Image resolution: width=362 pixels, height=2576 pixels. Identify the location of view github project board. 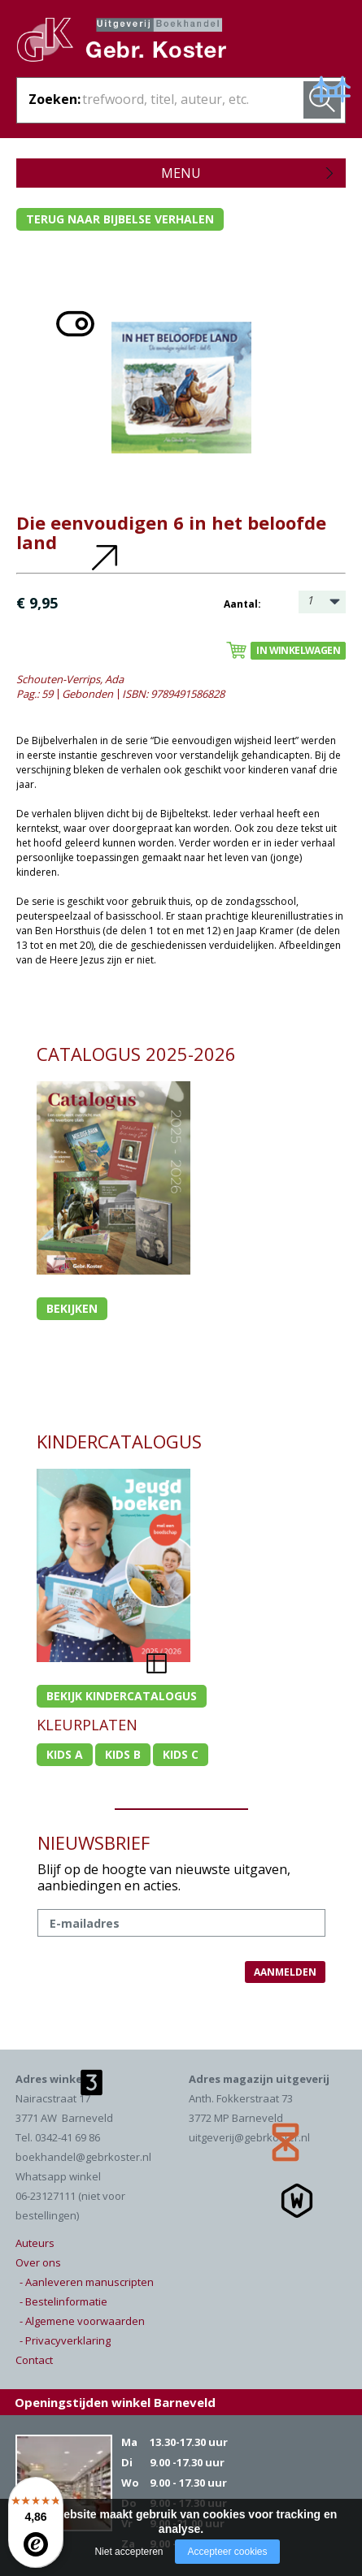
(156, 1663).